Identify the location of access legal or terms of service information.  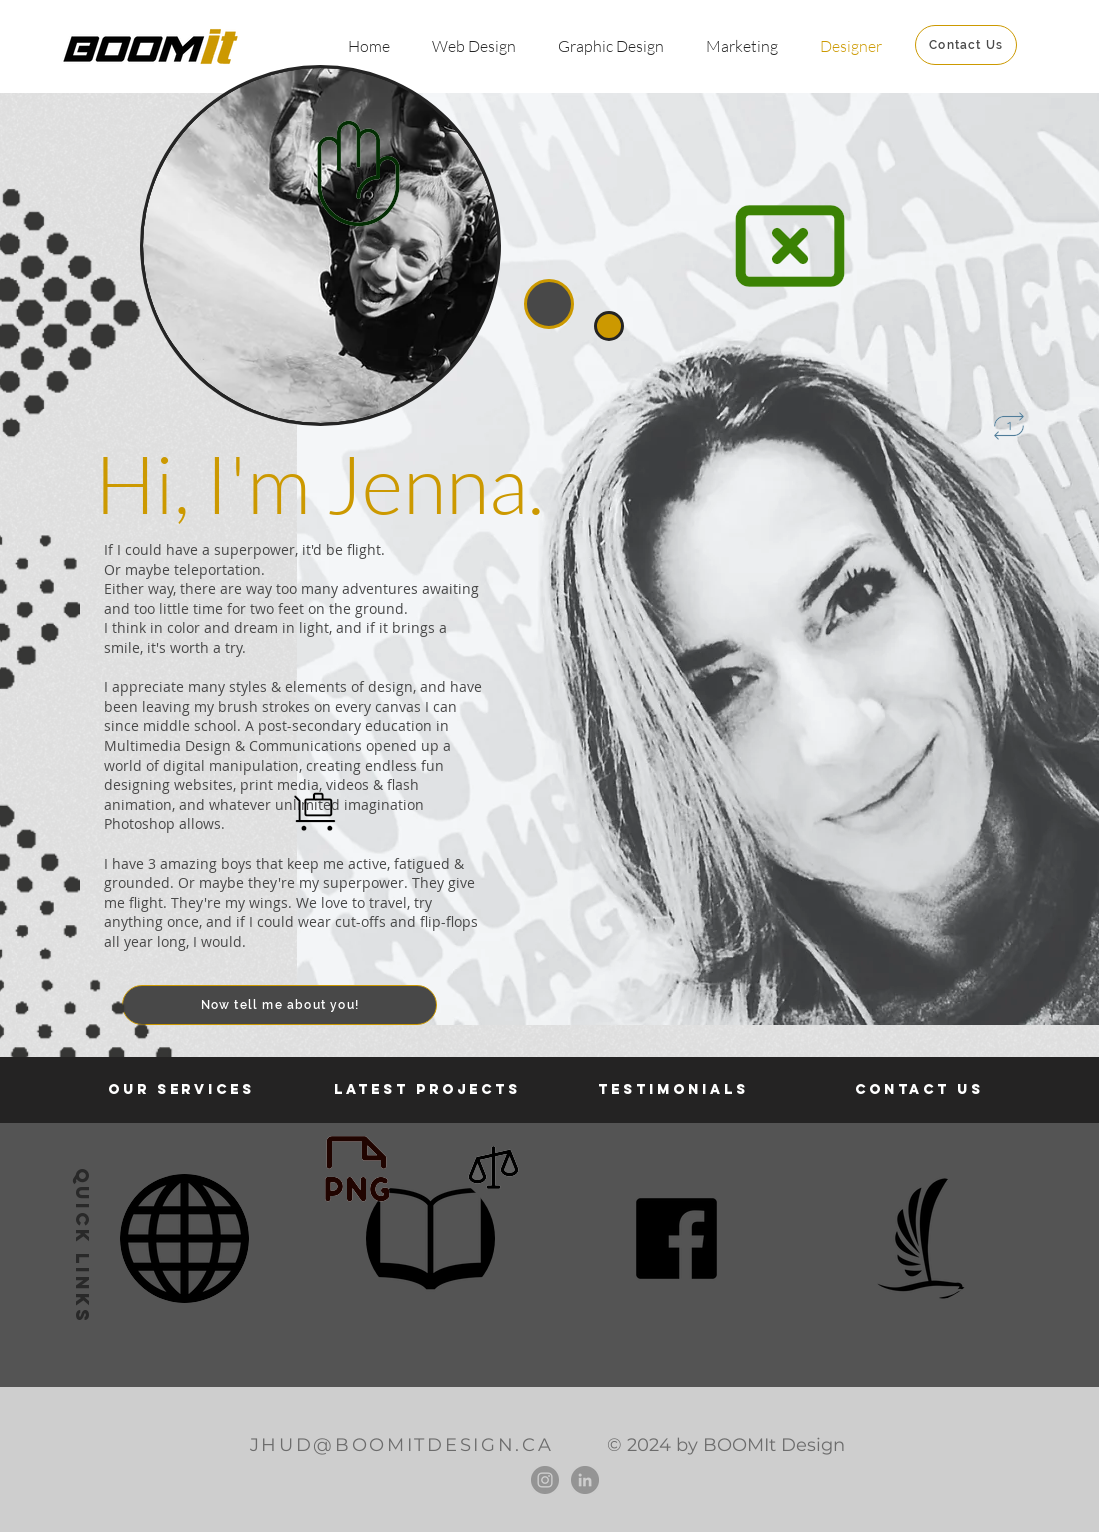
(493, 1167).